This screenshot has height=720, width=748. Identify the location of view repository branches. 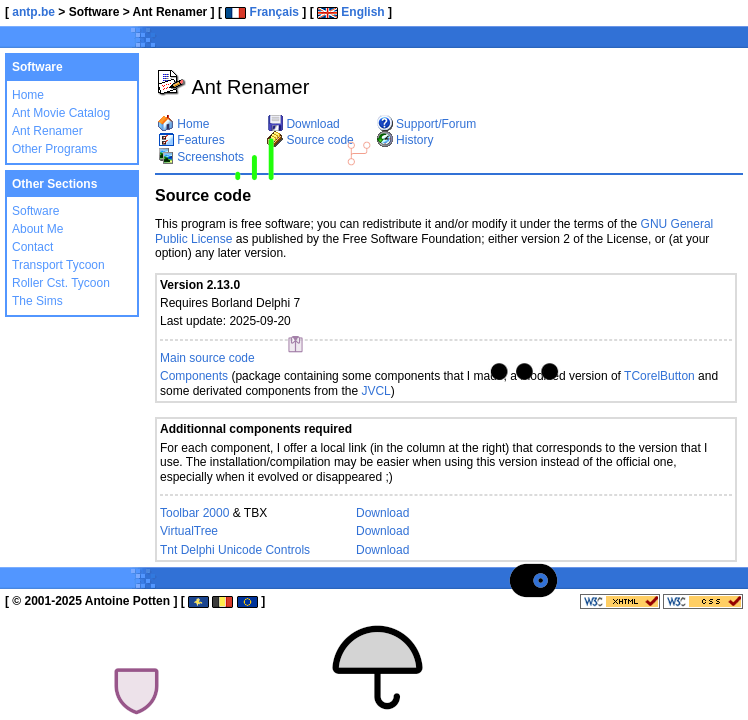
(357, 153).